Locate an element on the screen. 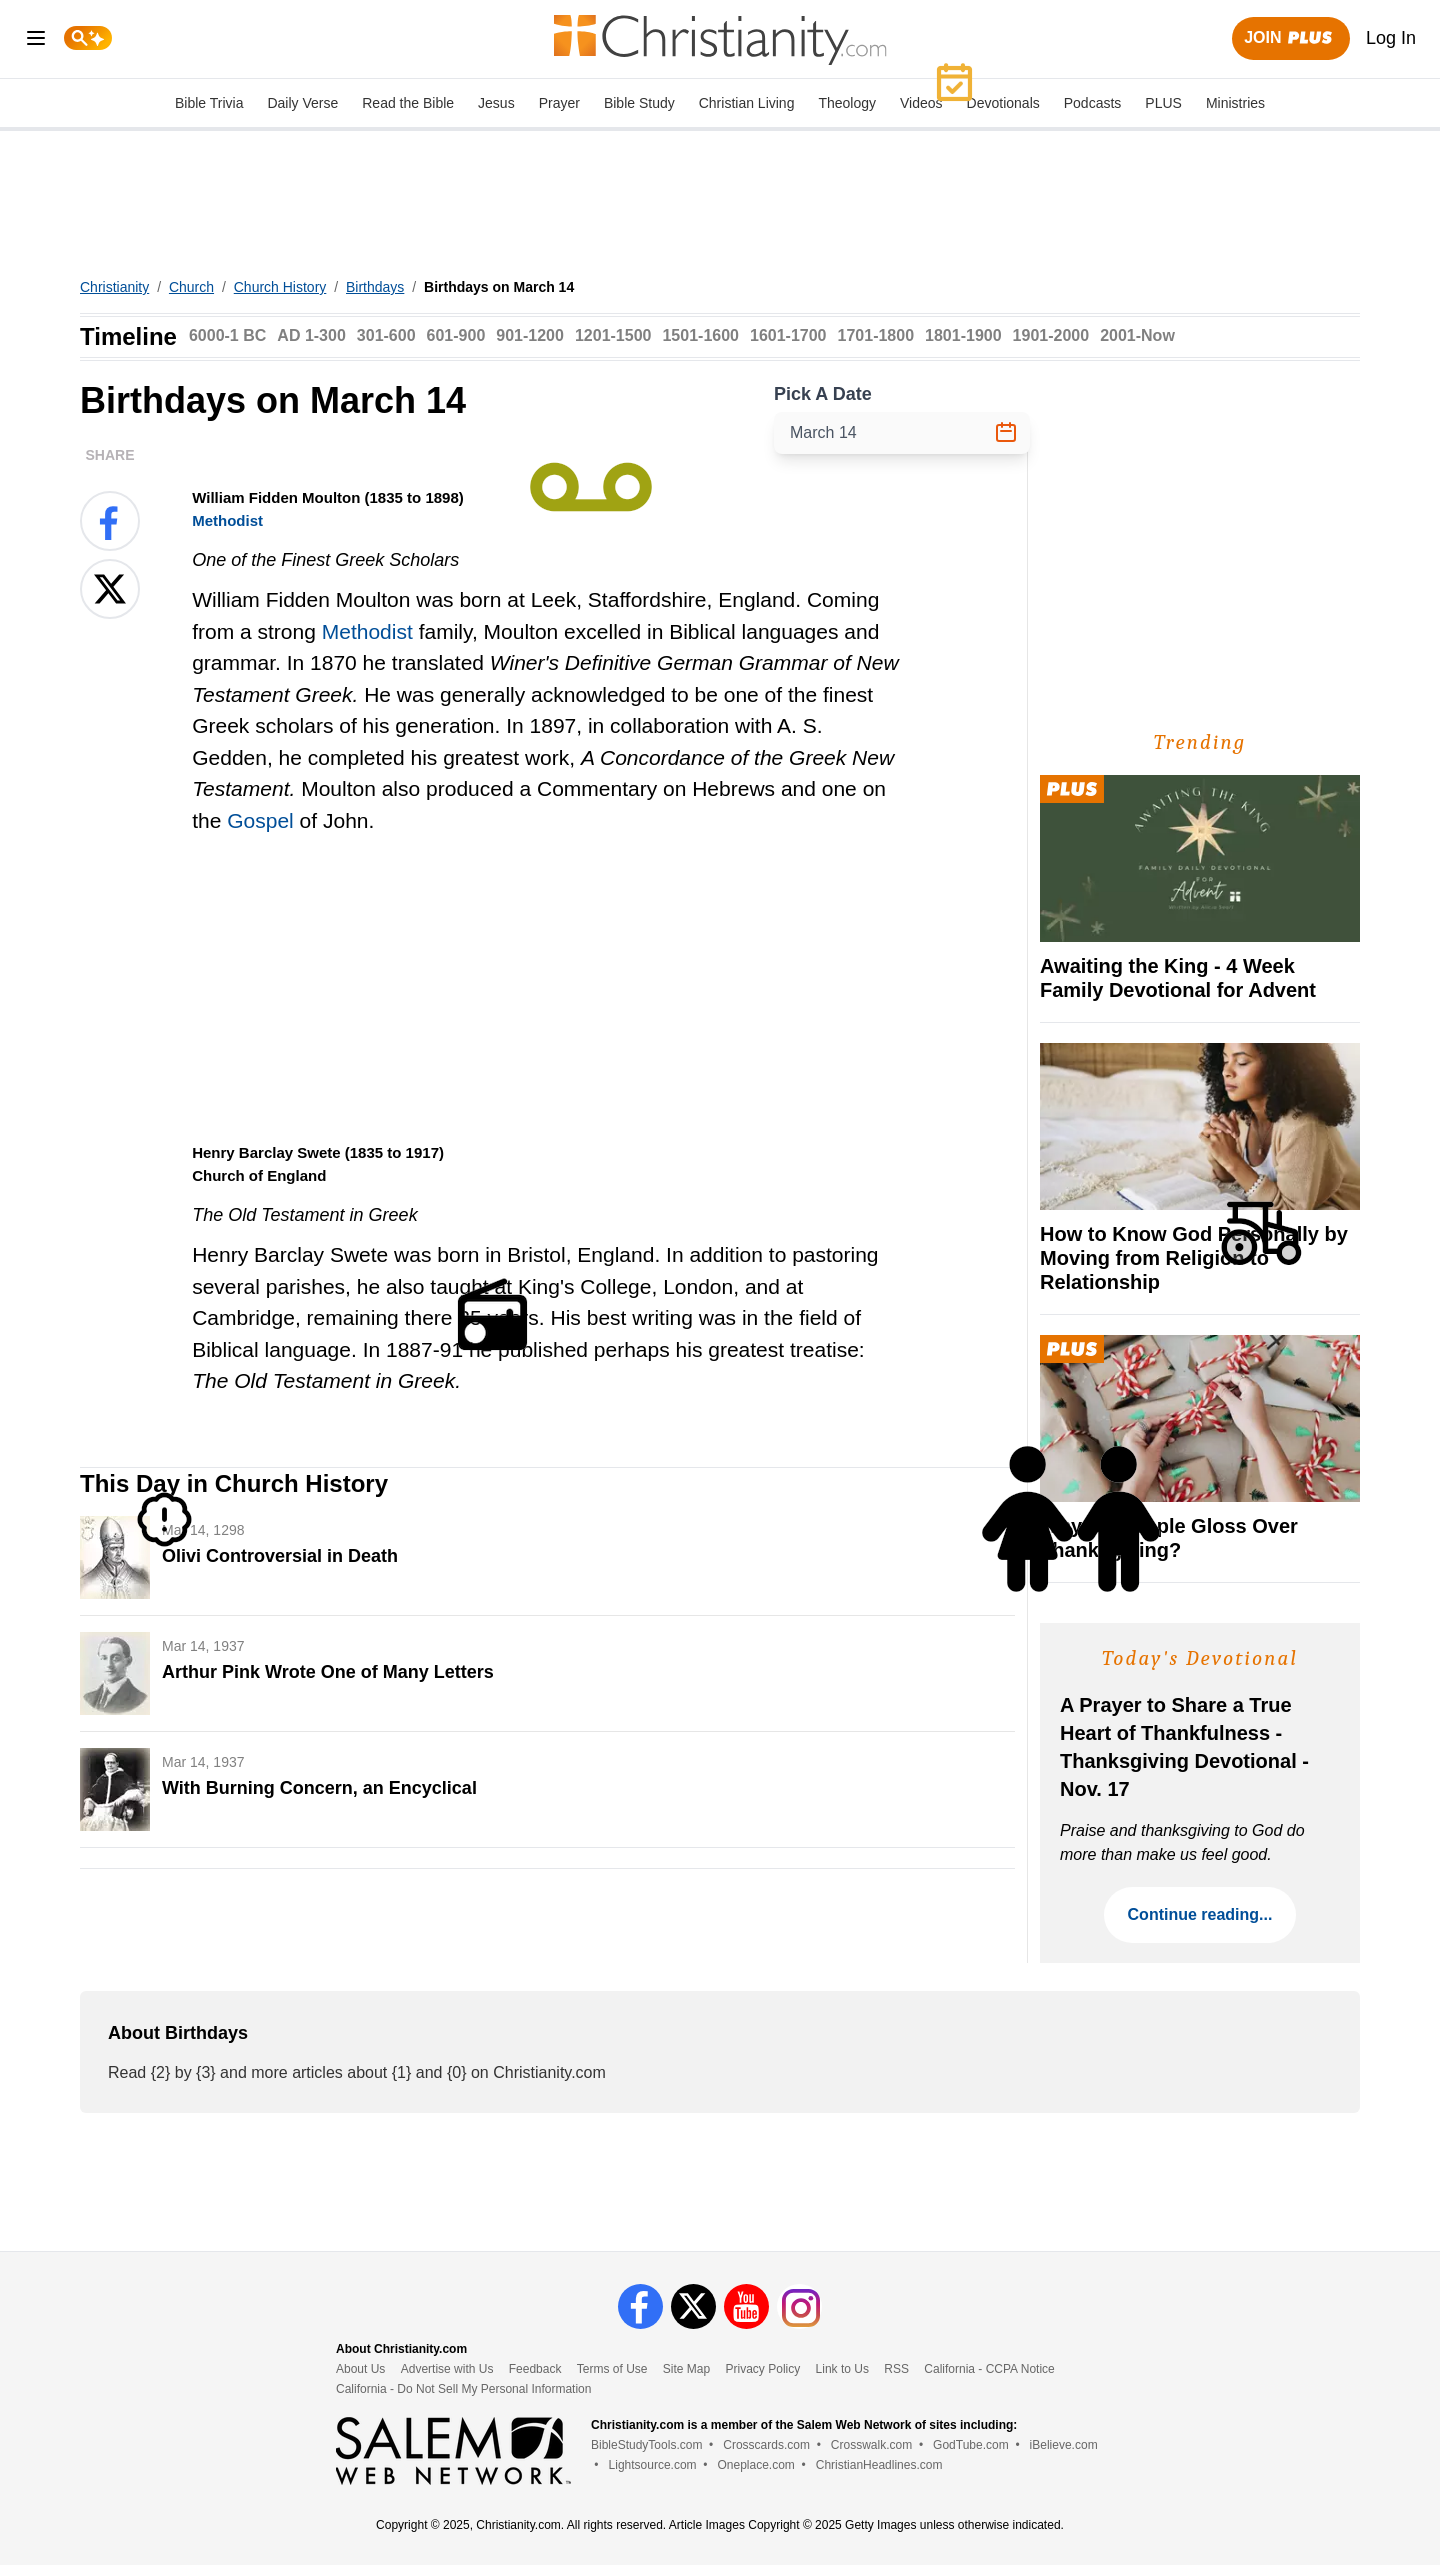 This screenshot has height=2565, width=1440. open radio or audio streaming is located at coordinates (492, 1315).